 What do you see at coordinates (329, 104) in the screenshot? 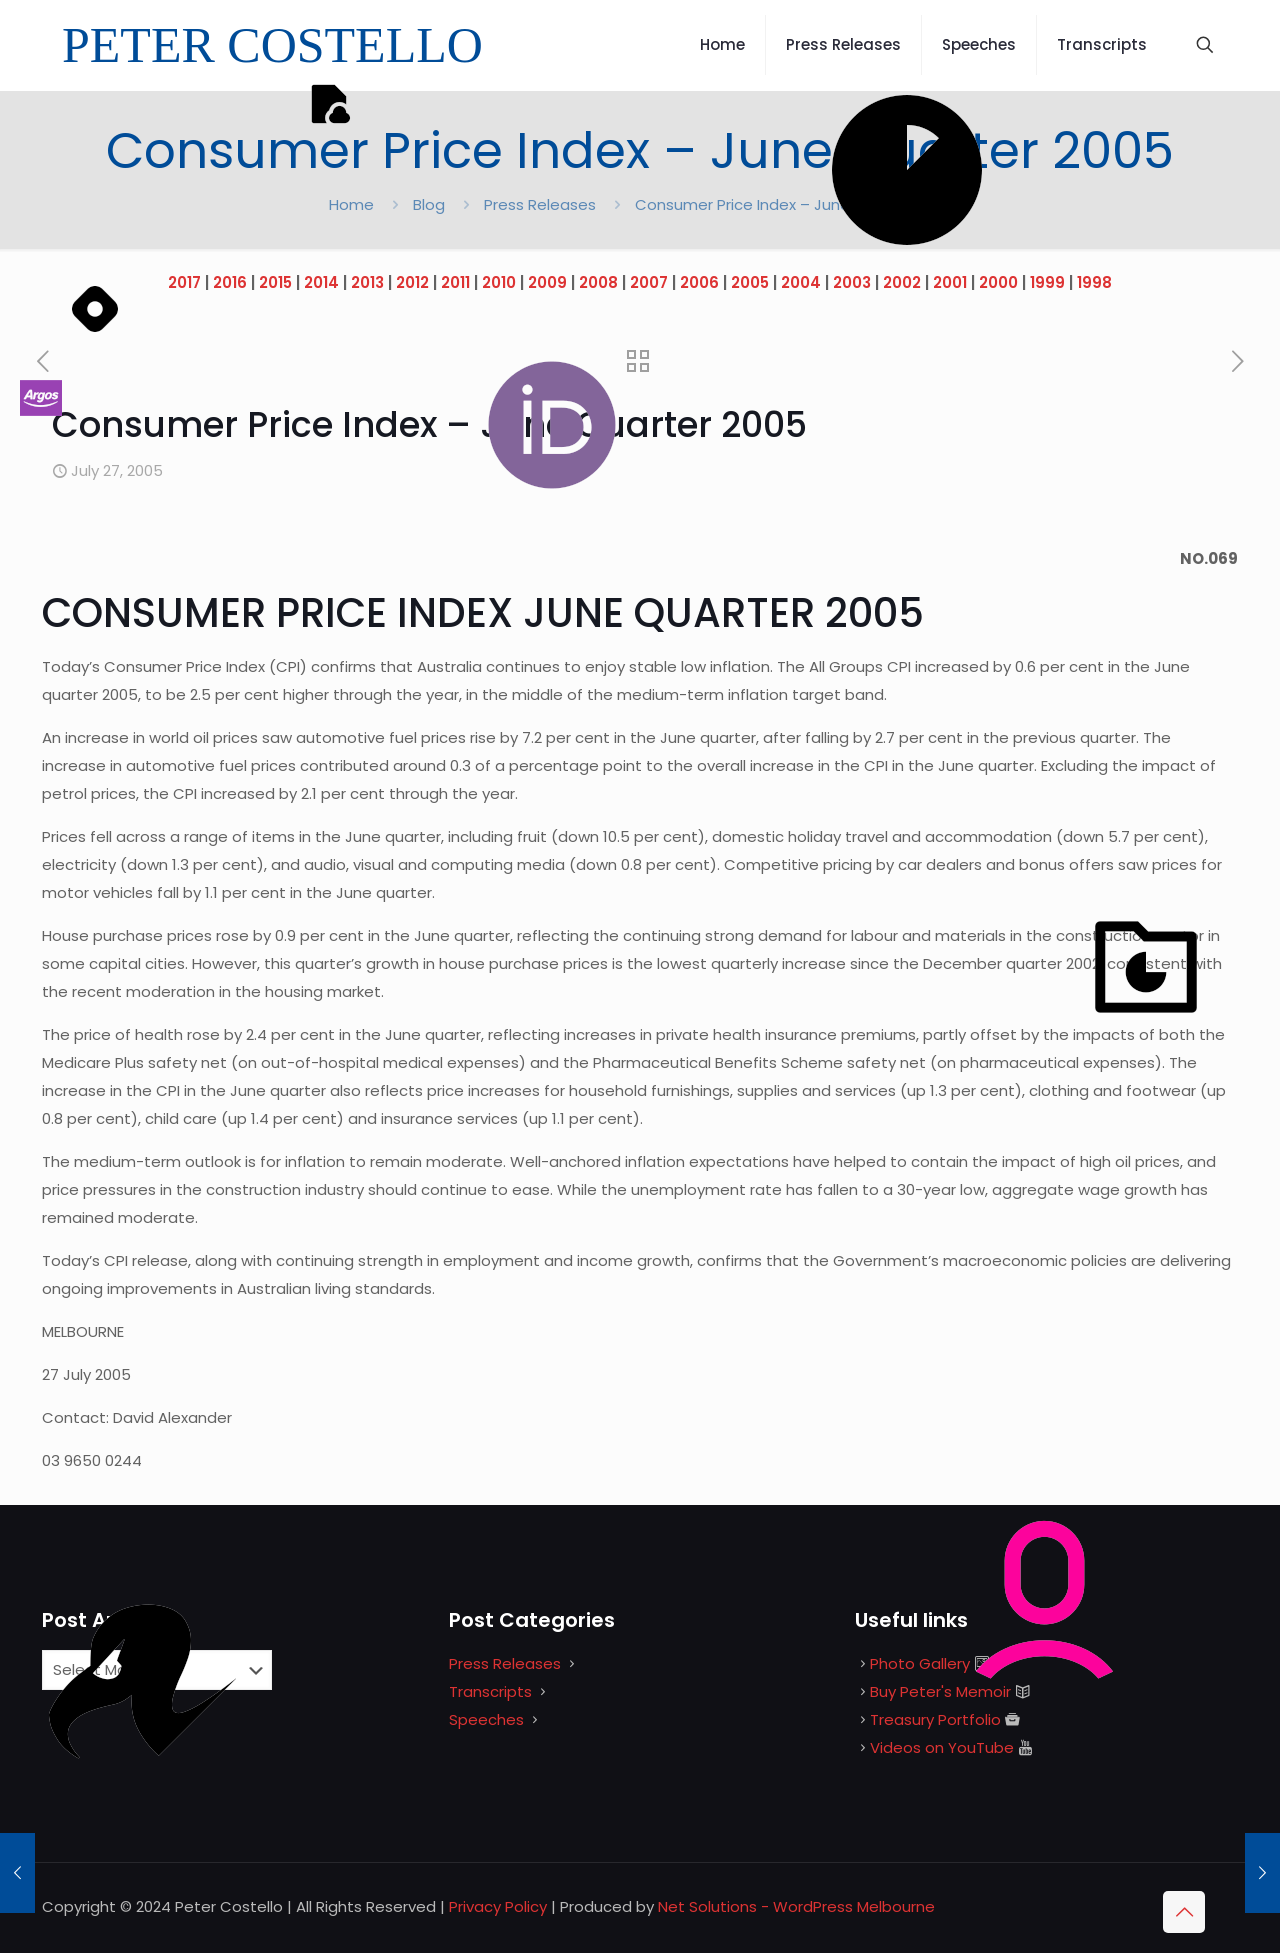
I see `access cloud-synced documents` at bounding box center [329, 104].